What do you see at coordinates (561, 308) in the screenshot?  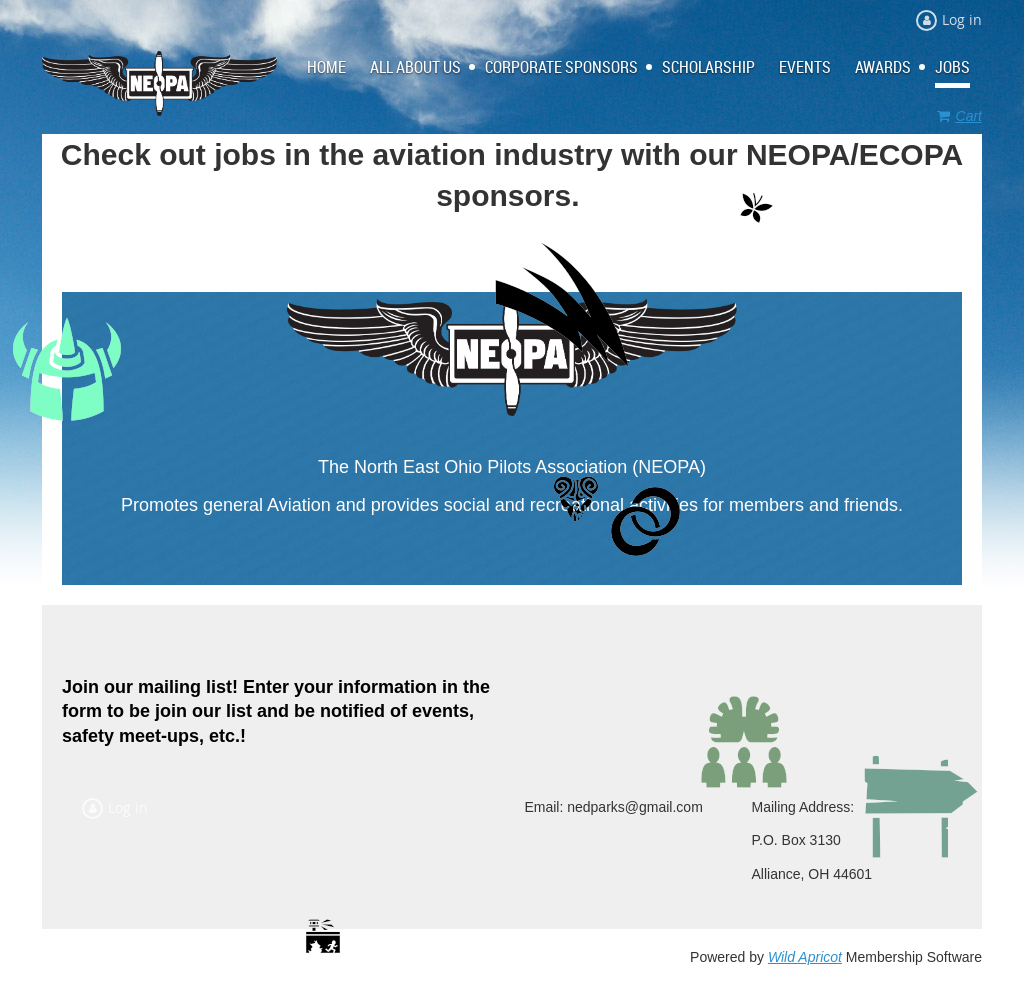 I see `indicates wind or air movement effect` at bounding box center [561, 308].